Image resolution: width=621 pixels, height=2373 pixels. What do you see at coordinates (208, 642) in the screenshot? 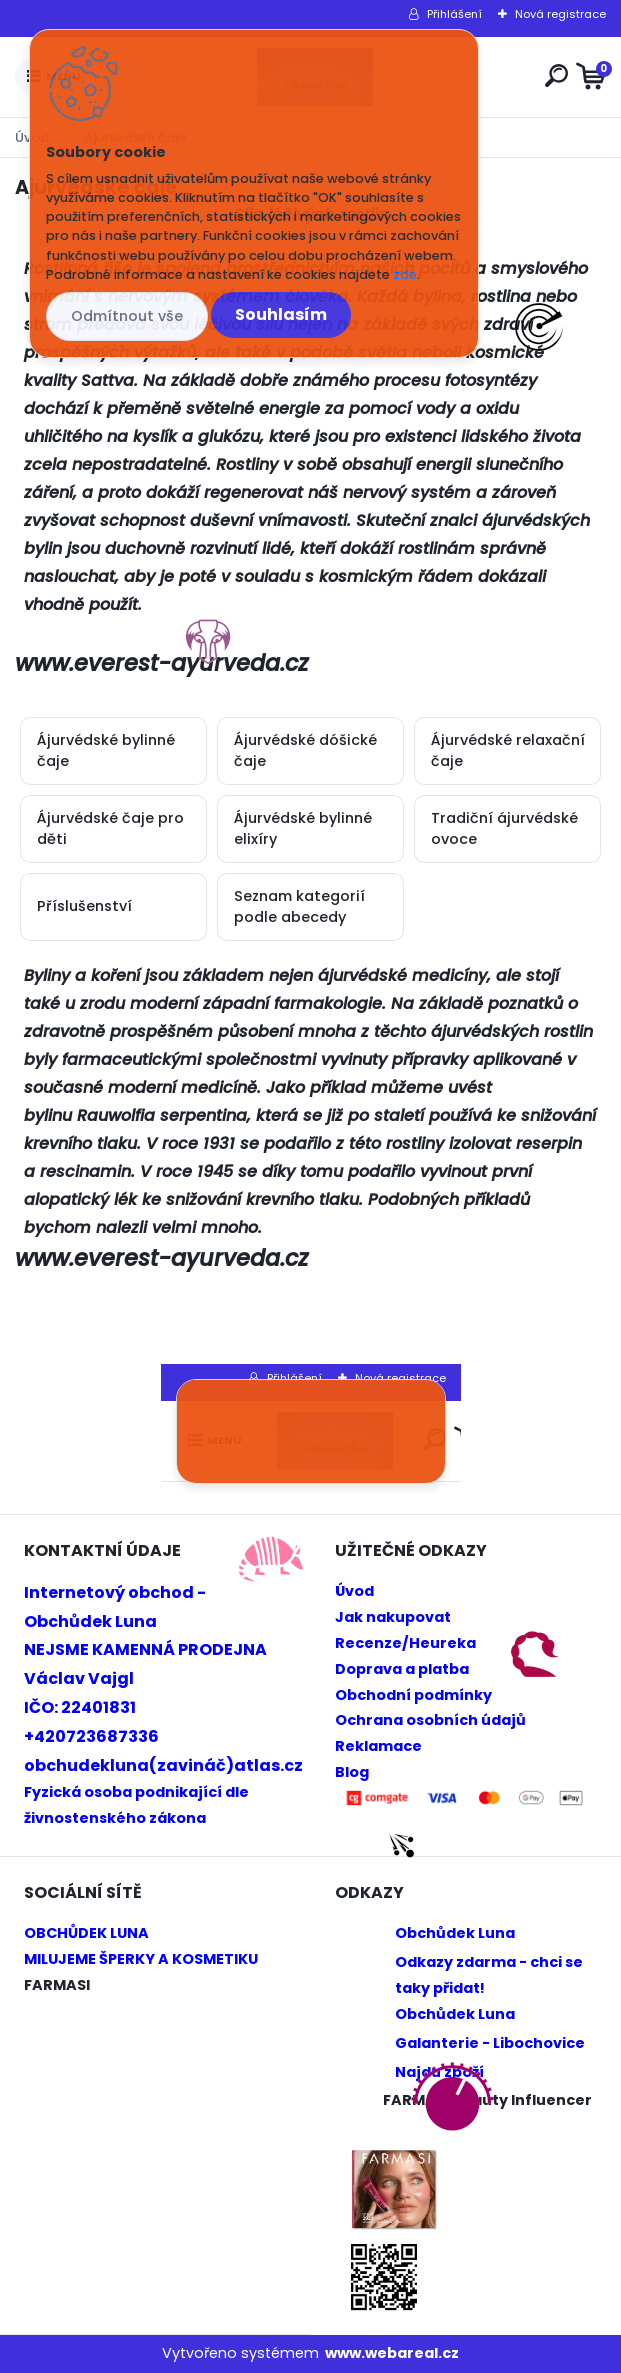
I see `access demon or boss enemy profile` at bounding box center [208, 642].